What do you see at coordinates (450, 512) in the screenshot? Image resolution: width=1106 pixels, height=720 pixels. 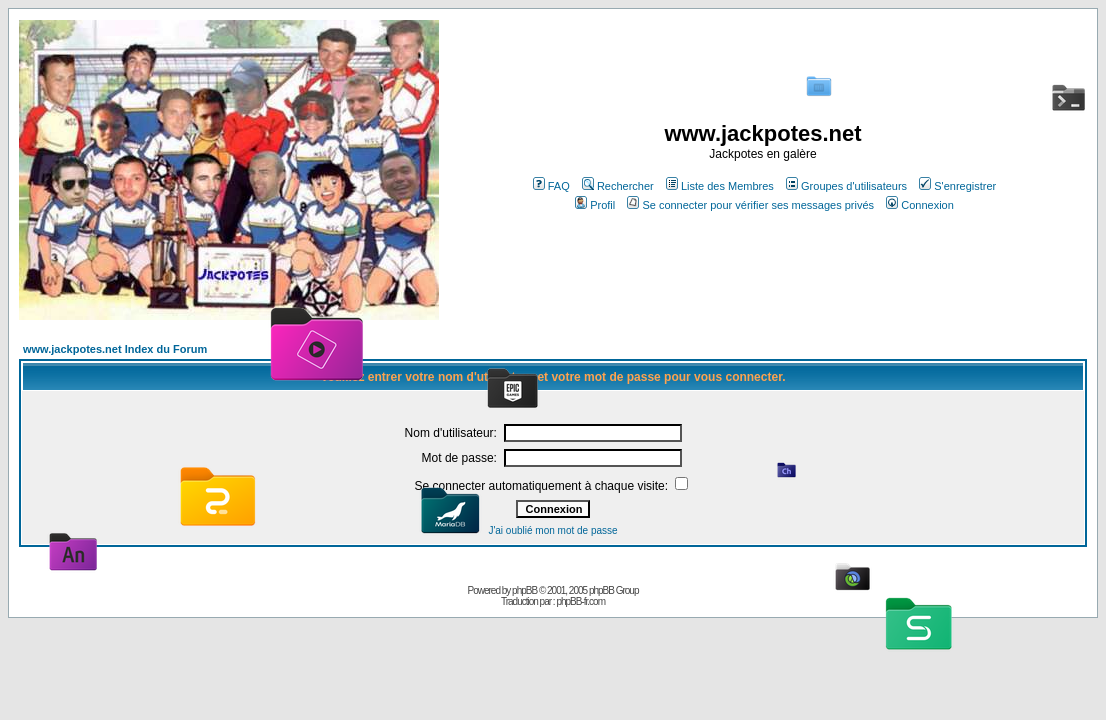 I see `open MariaDB database files folder` at bounding box center [450, 512].